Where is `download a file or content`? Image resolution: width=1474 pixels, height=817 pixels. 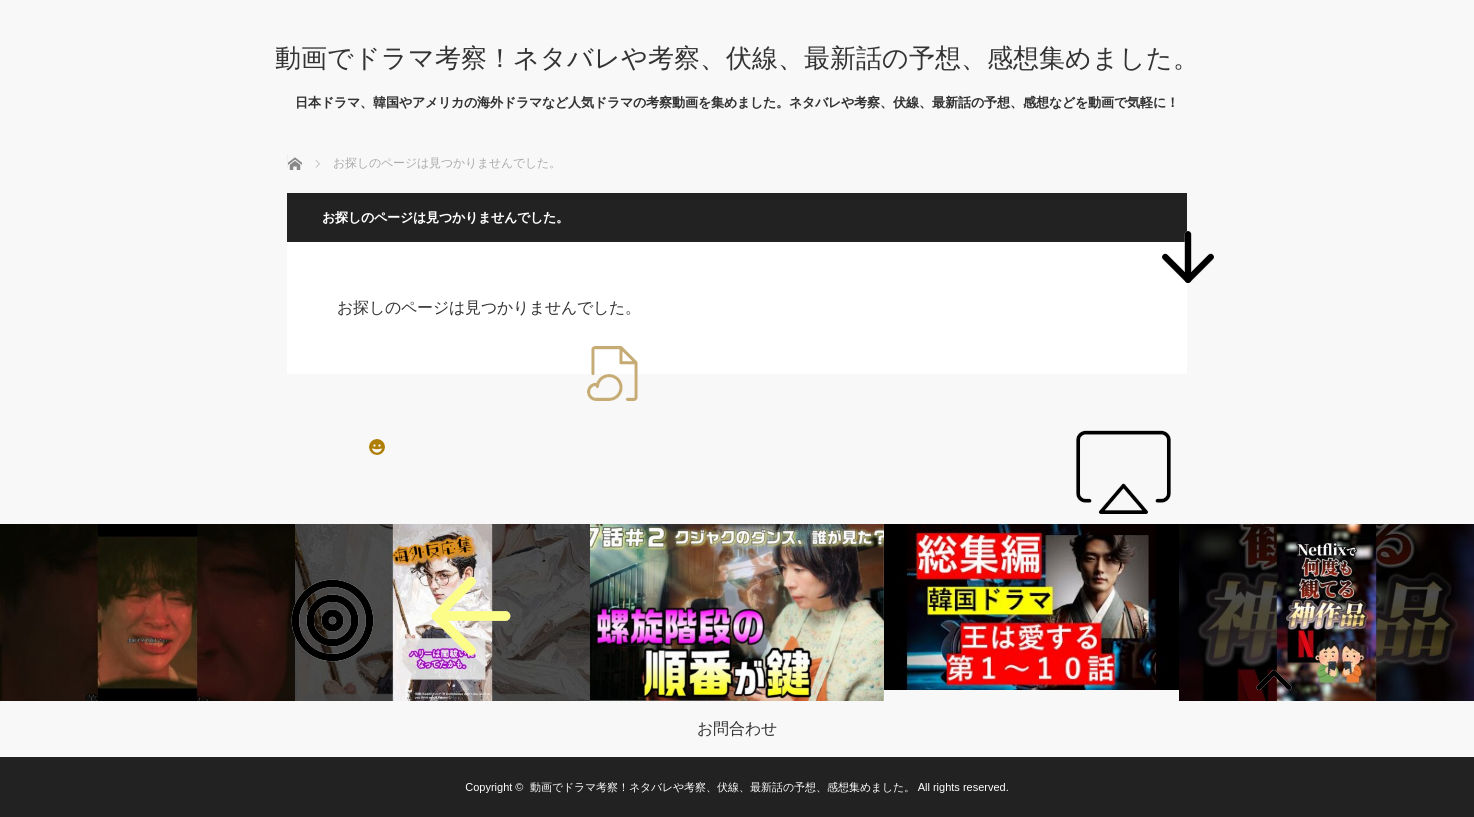 download a file or content is located at coordinates (1188, 257).